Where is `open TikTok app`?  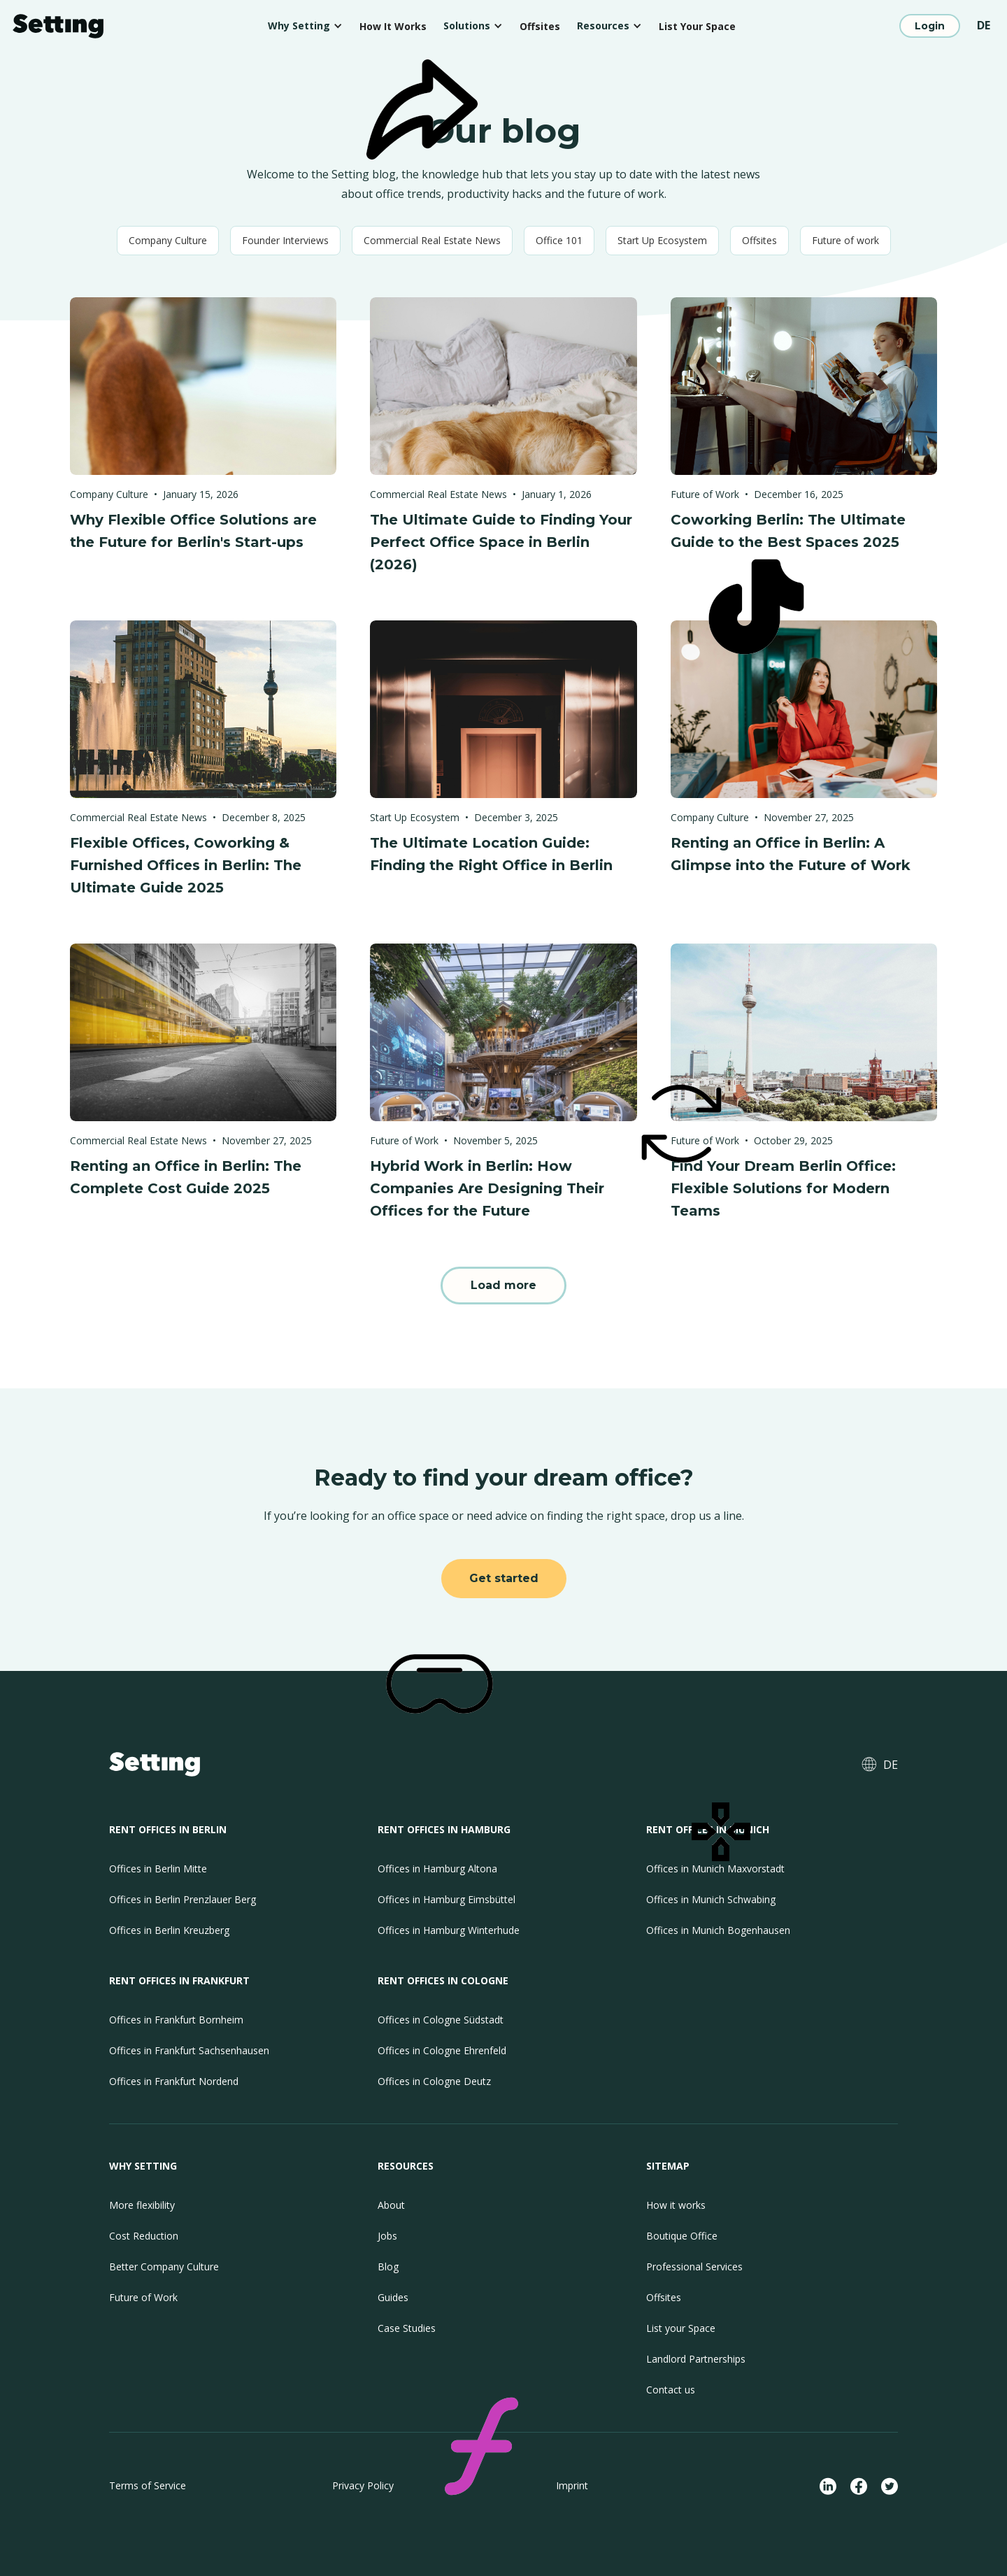 open TikTok app is located at coordinates (756, 606).